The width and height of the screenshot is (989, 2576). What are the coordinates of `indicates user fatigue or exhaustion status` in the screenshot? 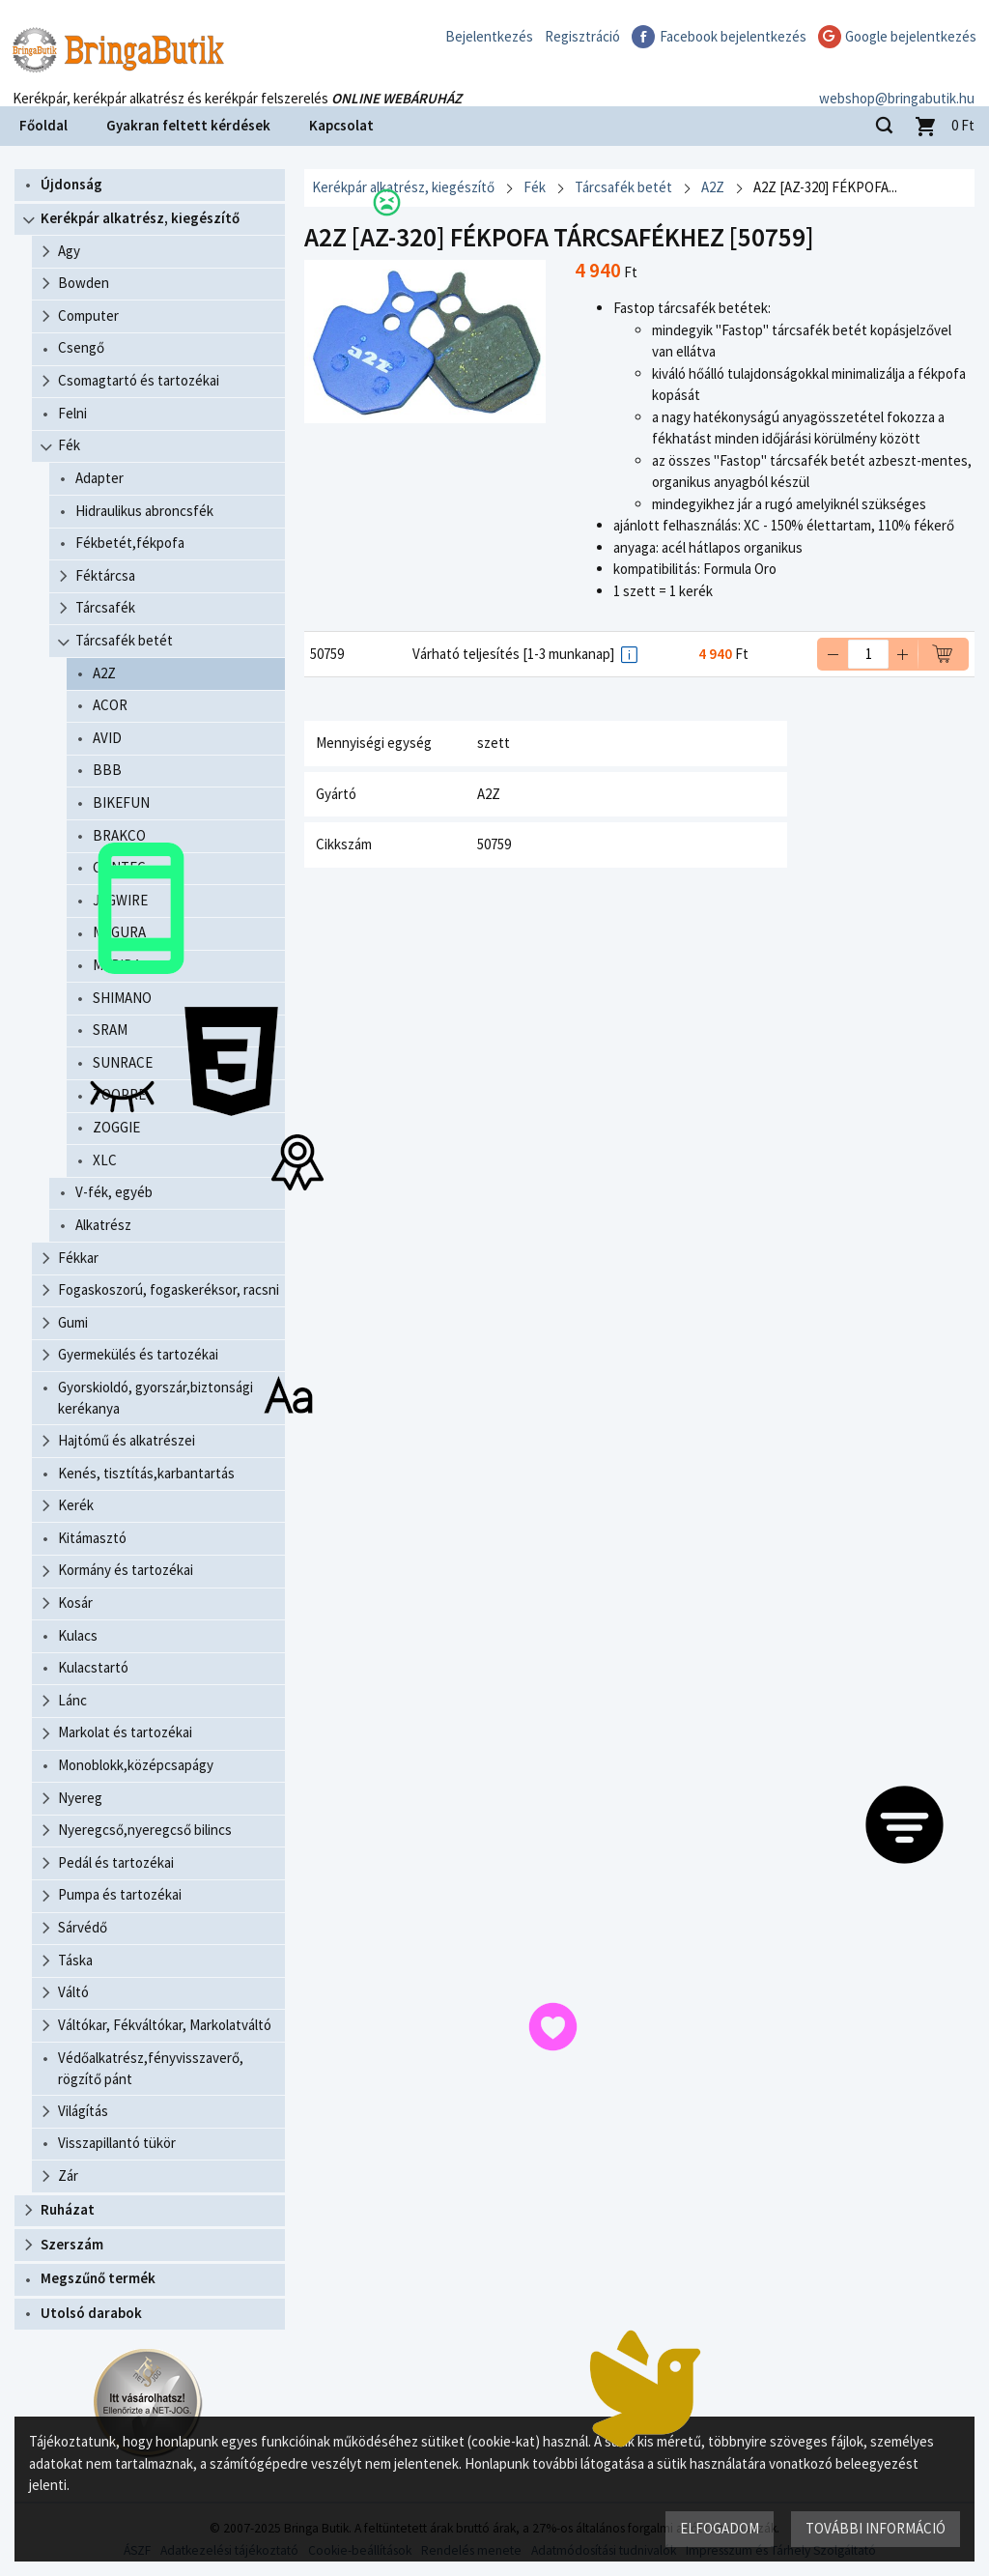 It's located at (386, 202).